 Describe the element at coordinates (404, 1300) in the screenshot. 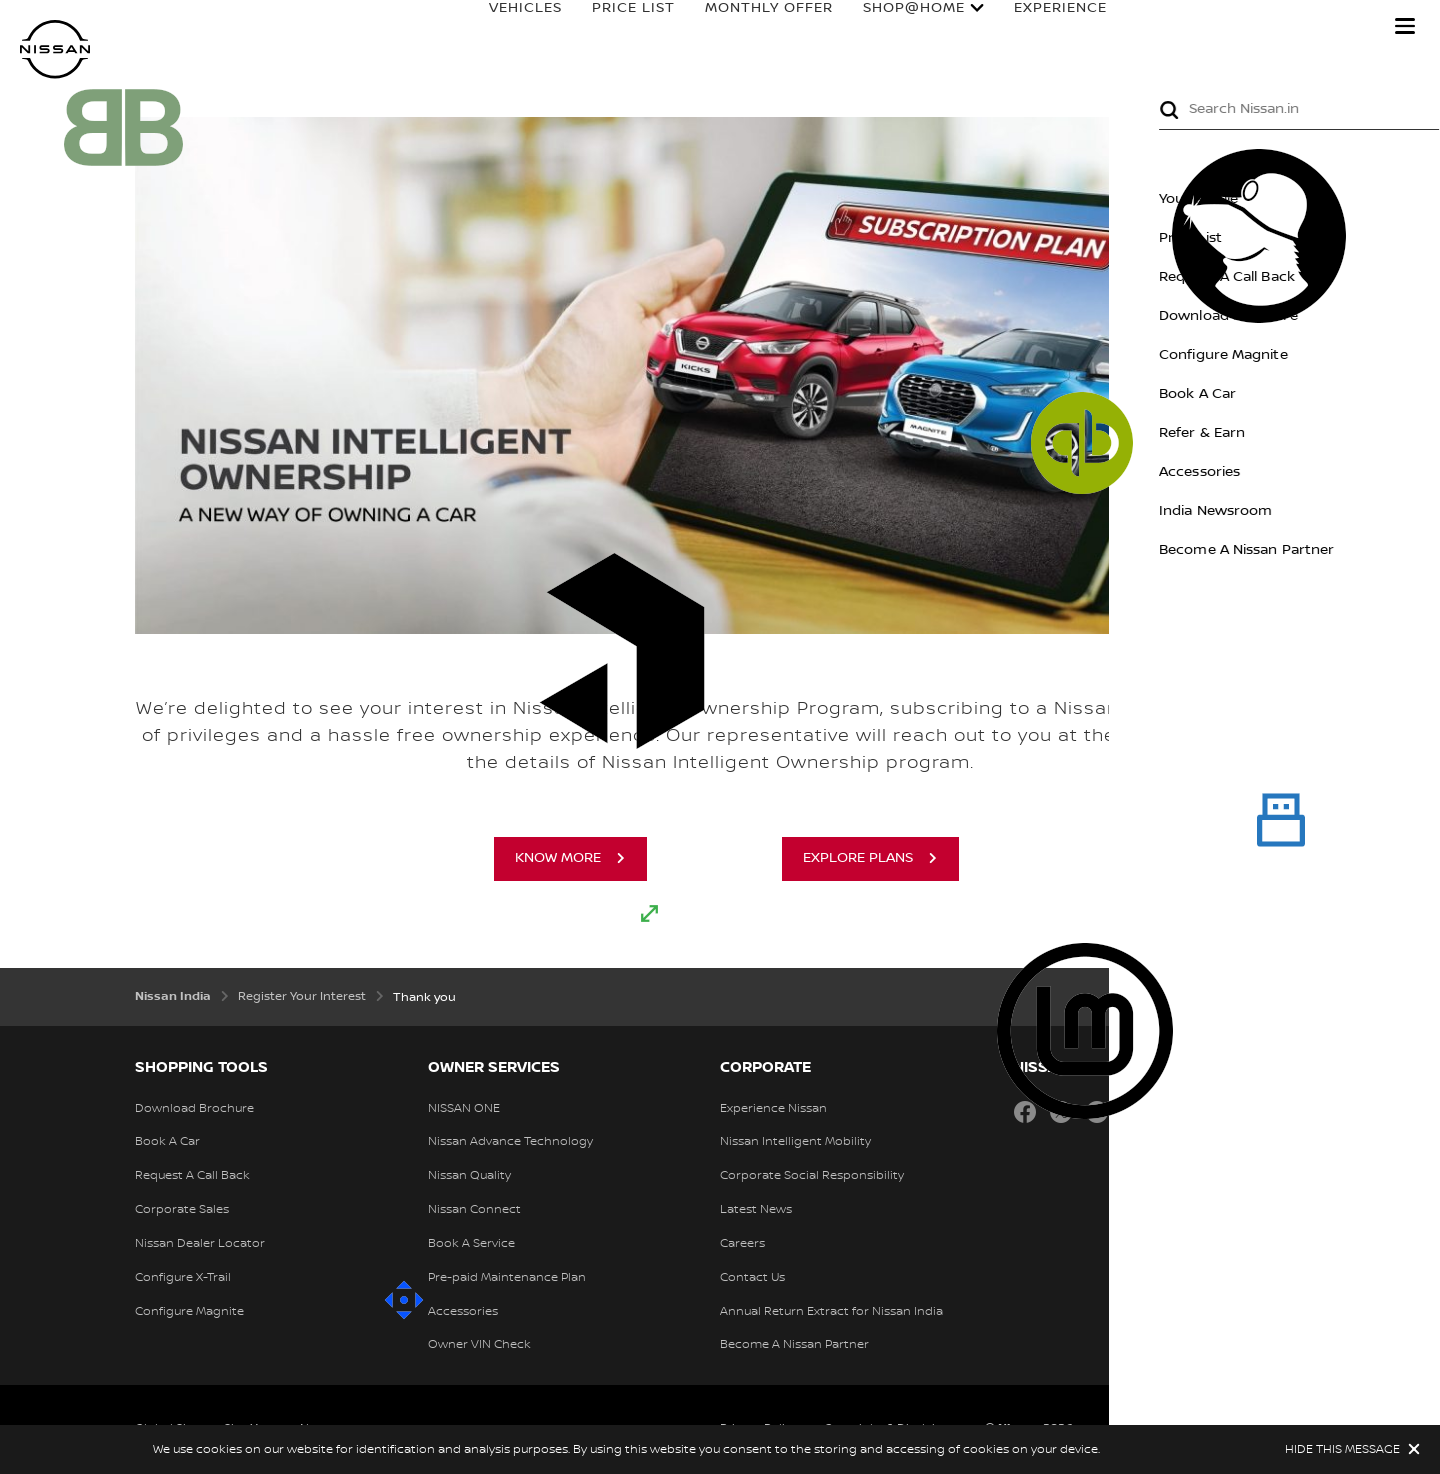

I see `drag to reposition an element` at that location.